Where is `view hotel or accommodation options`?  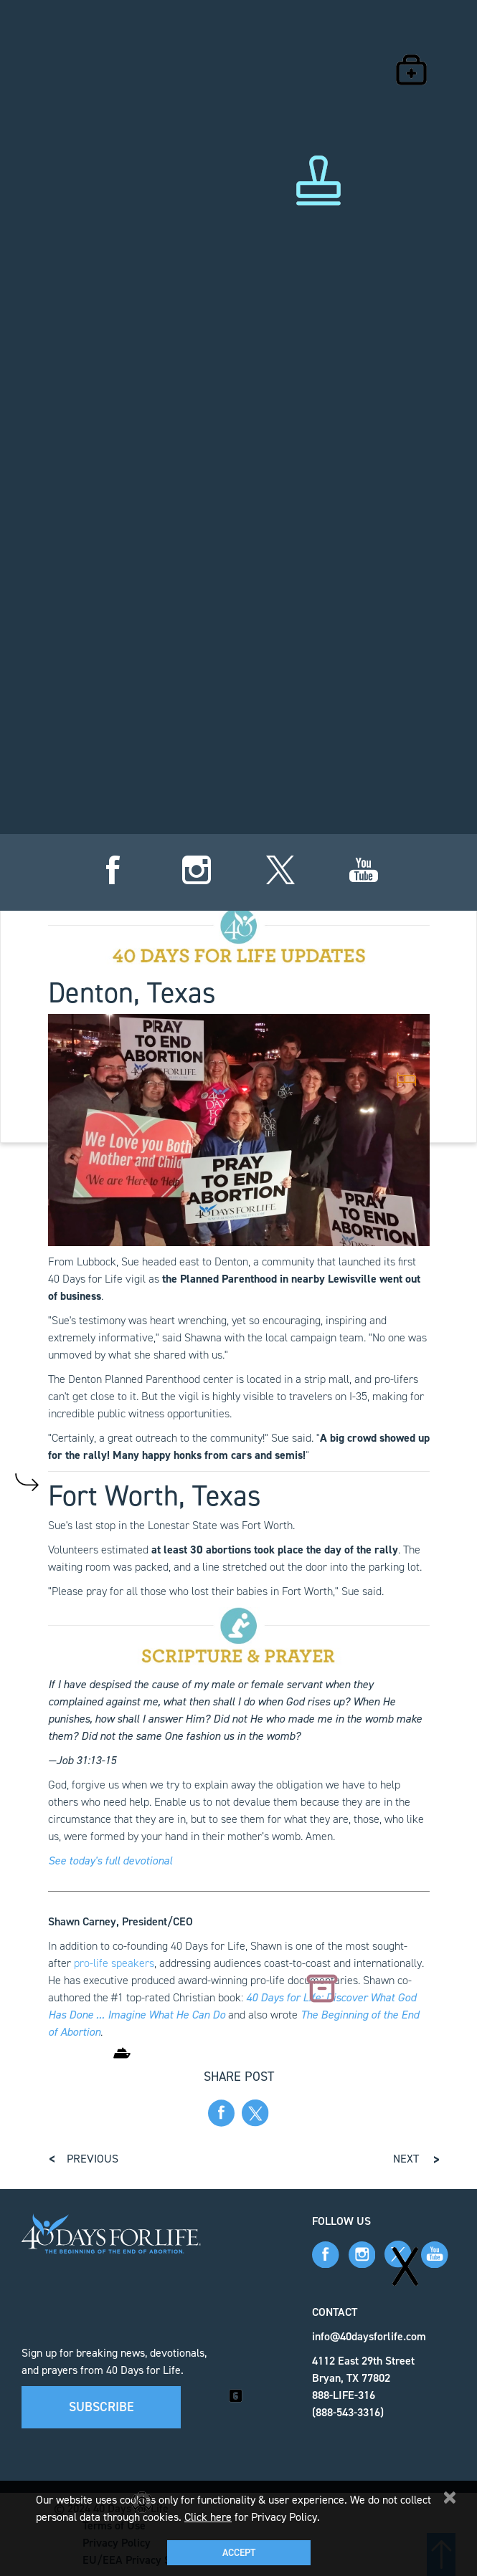
view hotel or accommodation options is located at coordinates (406, 1079).